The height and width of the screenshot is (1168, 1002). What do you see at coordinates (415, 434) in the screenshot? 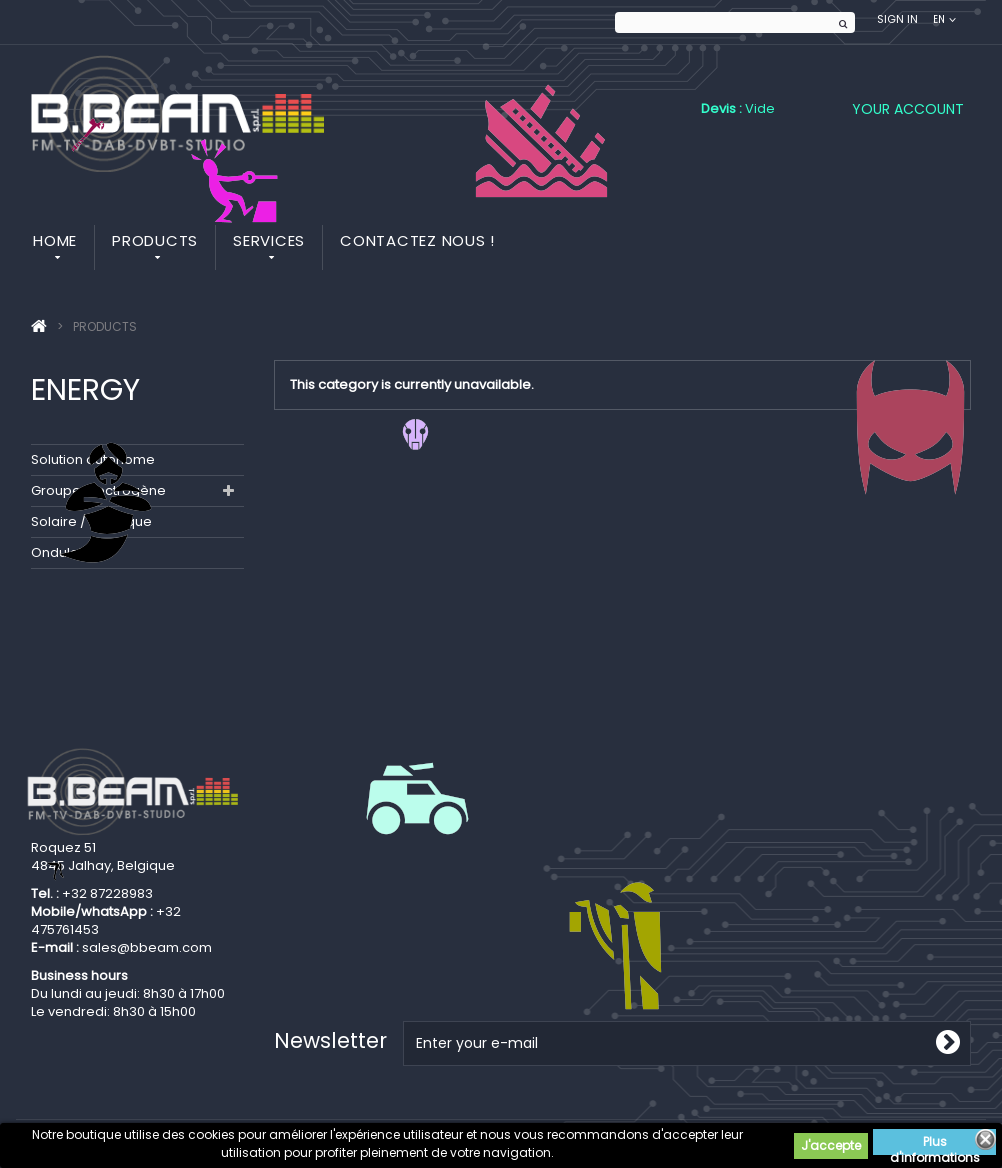
I see `android or robot character avatar` at bounding box center [415, 434].